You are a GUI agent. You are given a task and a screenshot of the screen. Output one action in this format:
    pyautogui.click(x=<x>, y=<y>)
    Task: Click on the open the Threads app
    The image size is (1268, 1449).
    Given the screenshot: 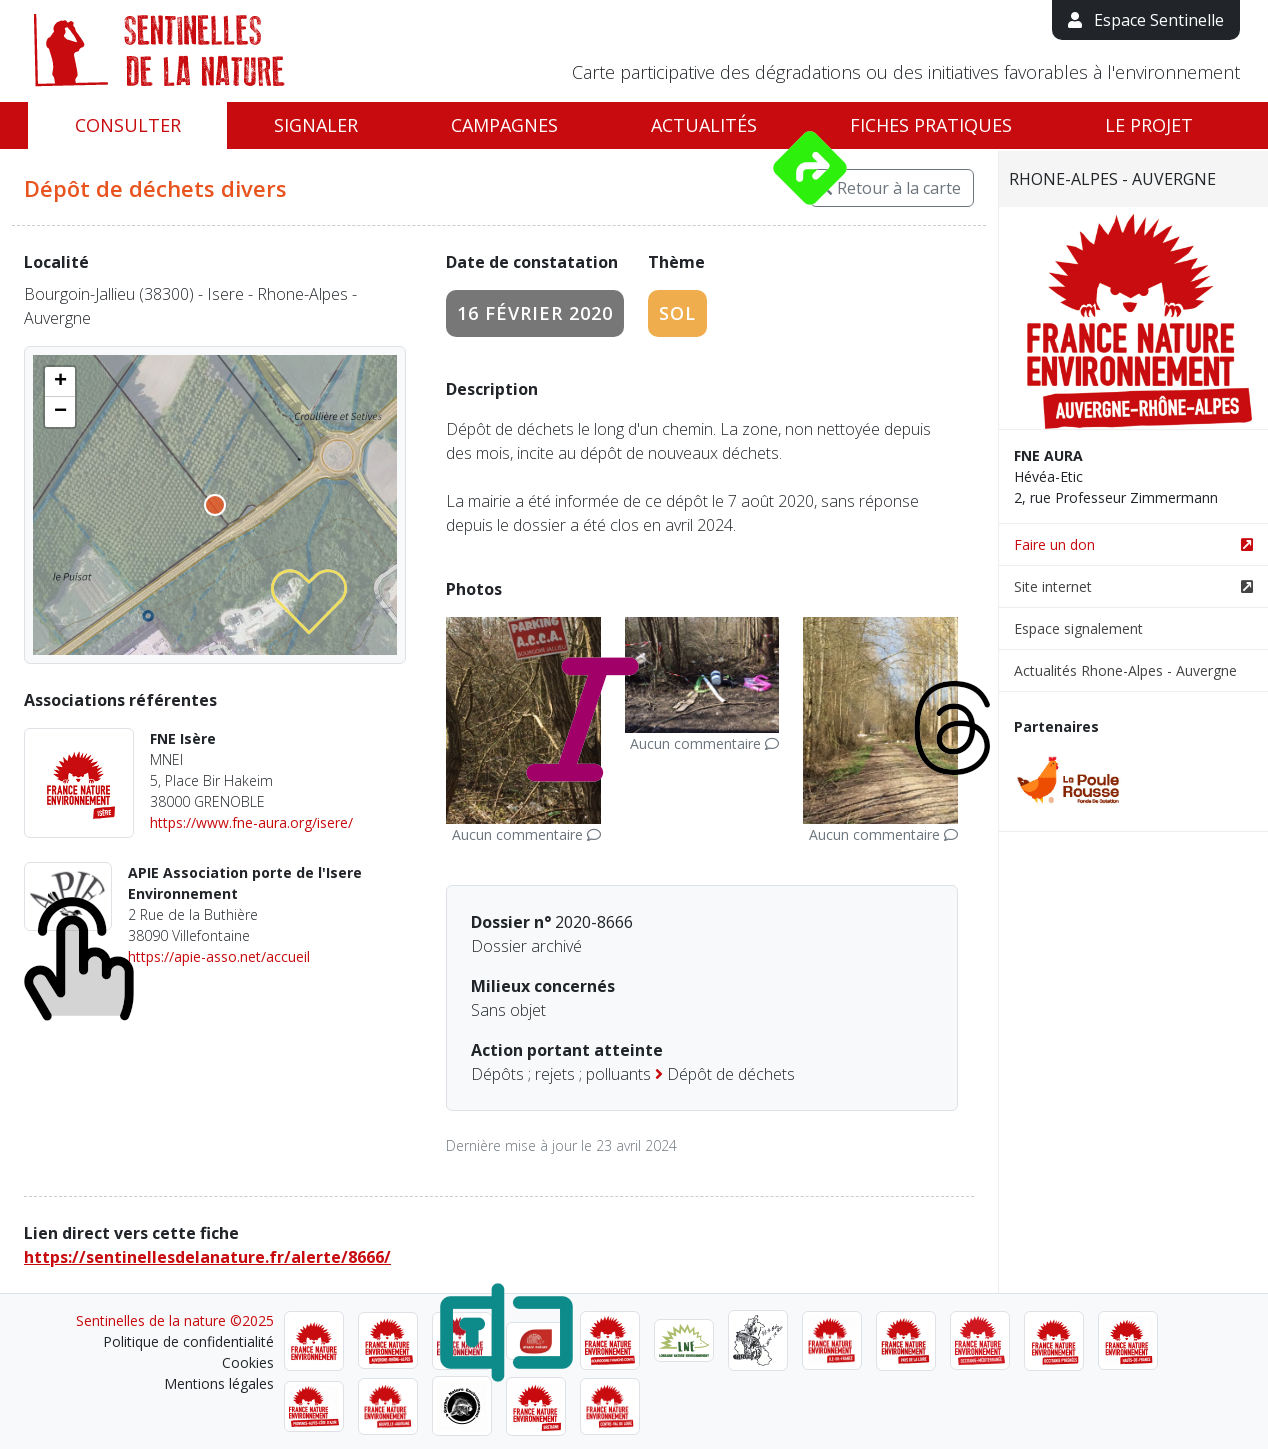 What is the action you would take?
    pyautogui.click(x=954, y=728)
    